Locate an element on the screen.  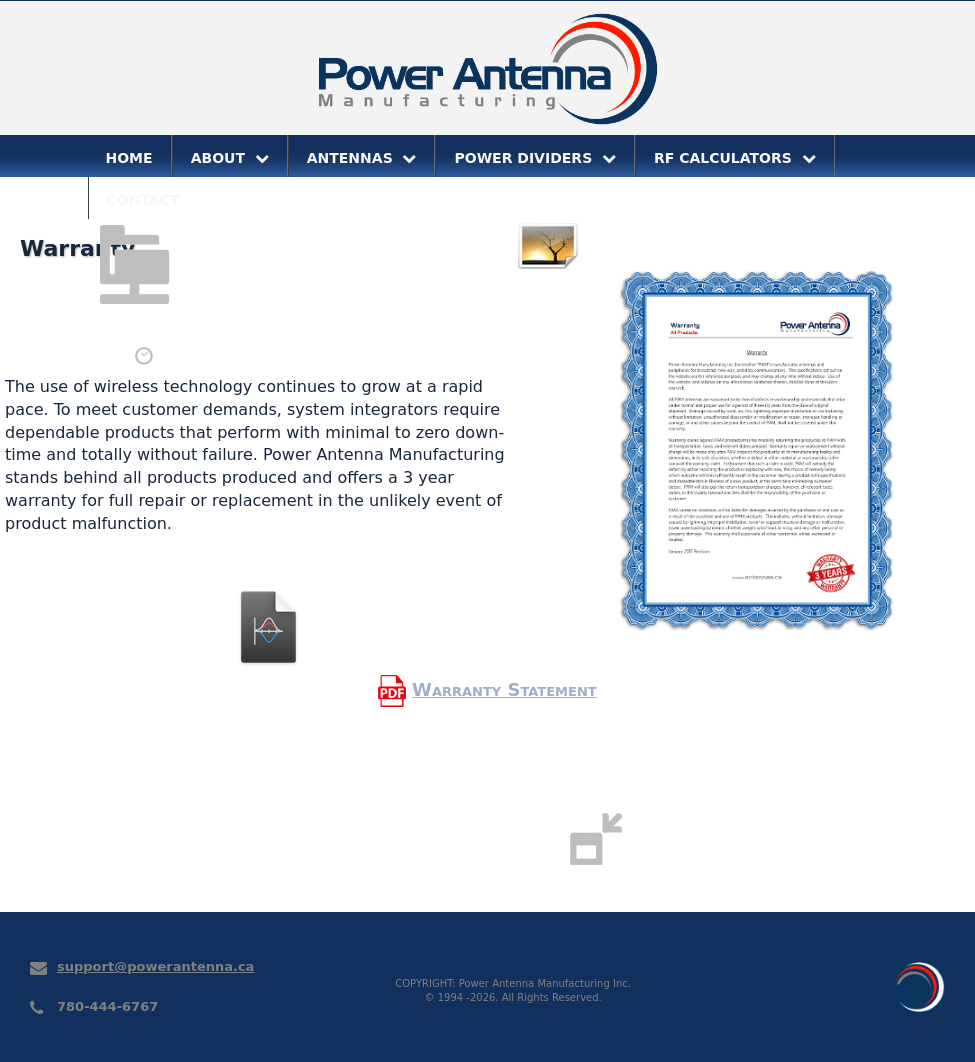
access a remote or network folder is located at coordinates (139, 264).